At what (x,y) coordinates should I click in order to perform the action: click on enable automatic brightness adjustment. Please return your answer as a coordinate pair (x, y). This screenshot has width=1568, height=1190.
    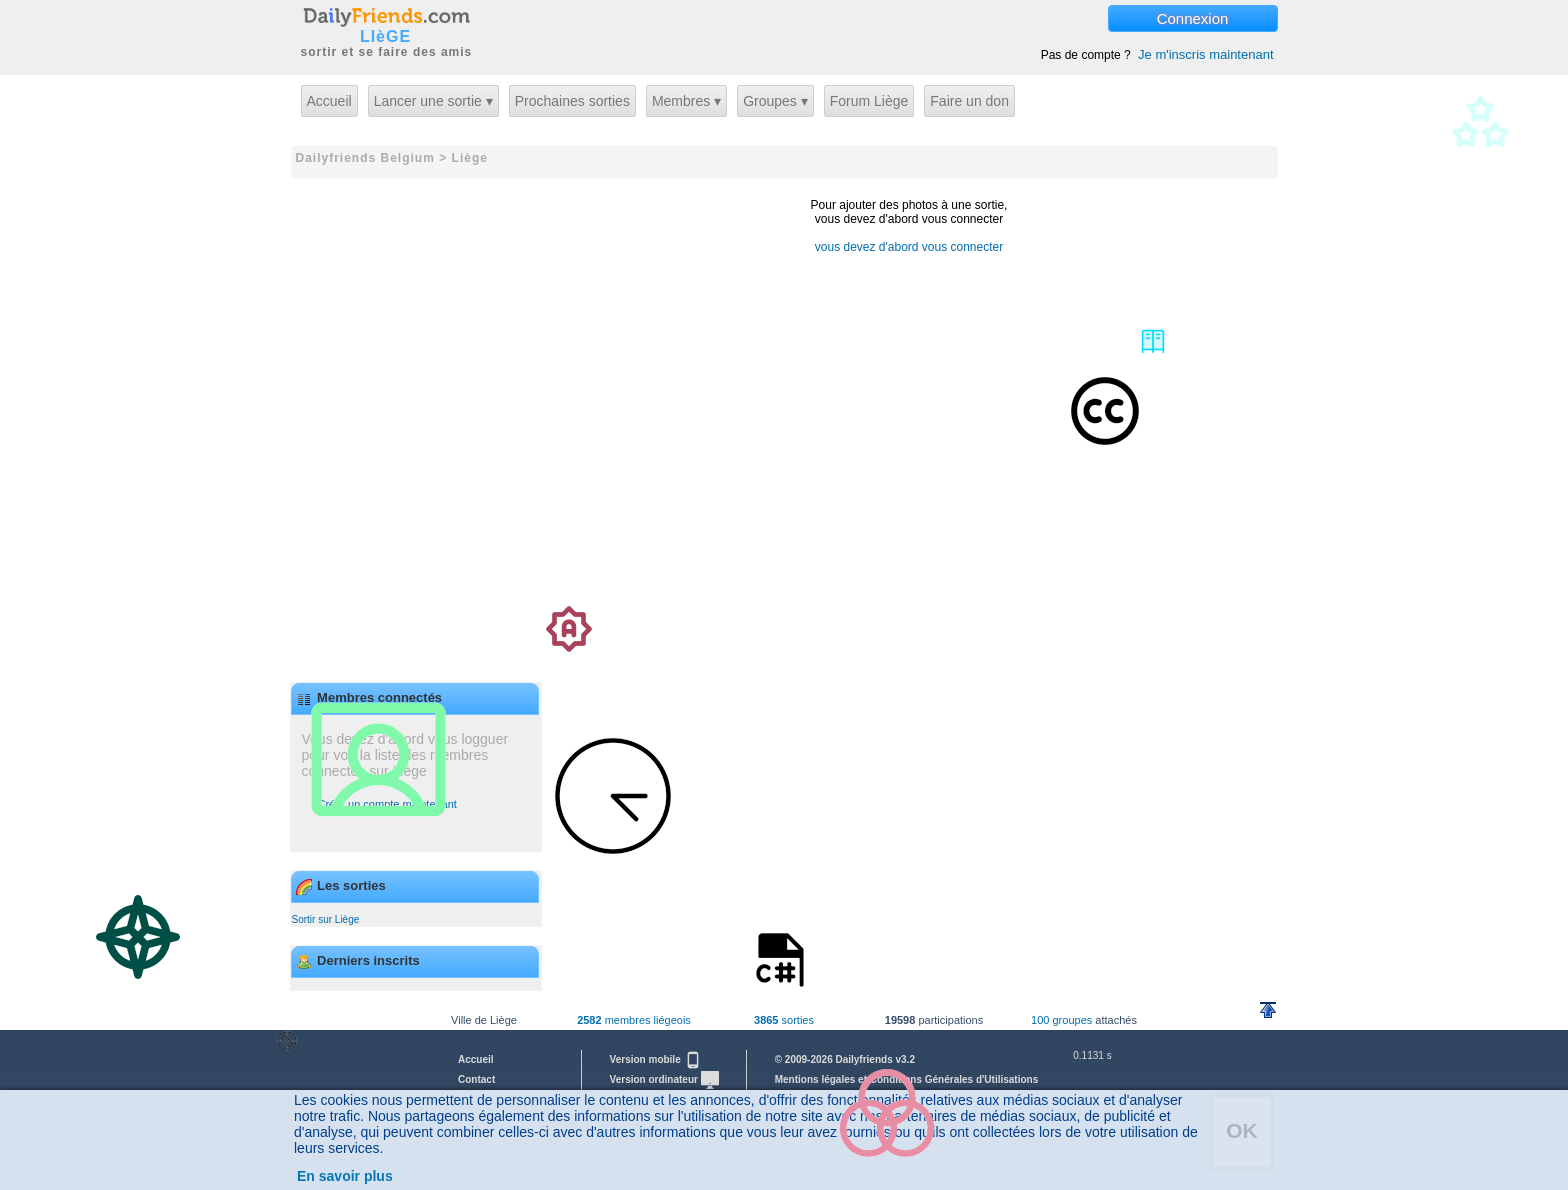
    Looking at the image, I should click on (569, 629).